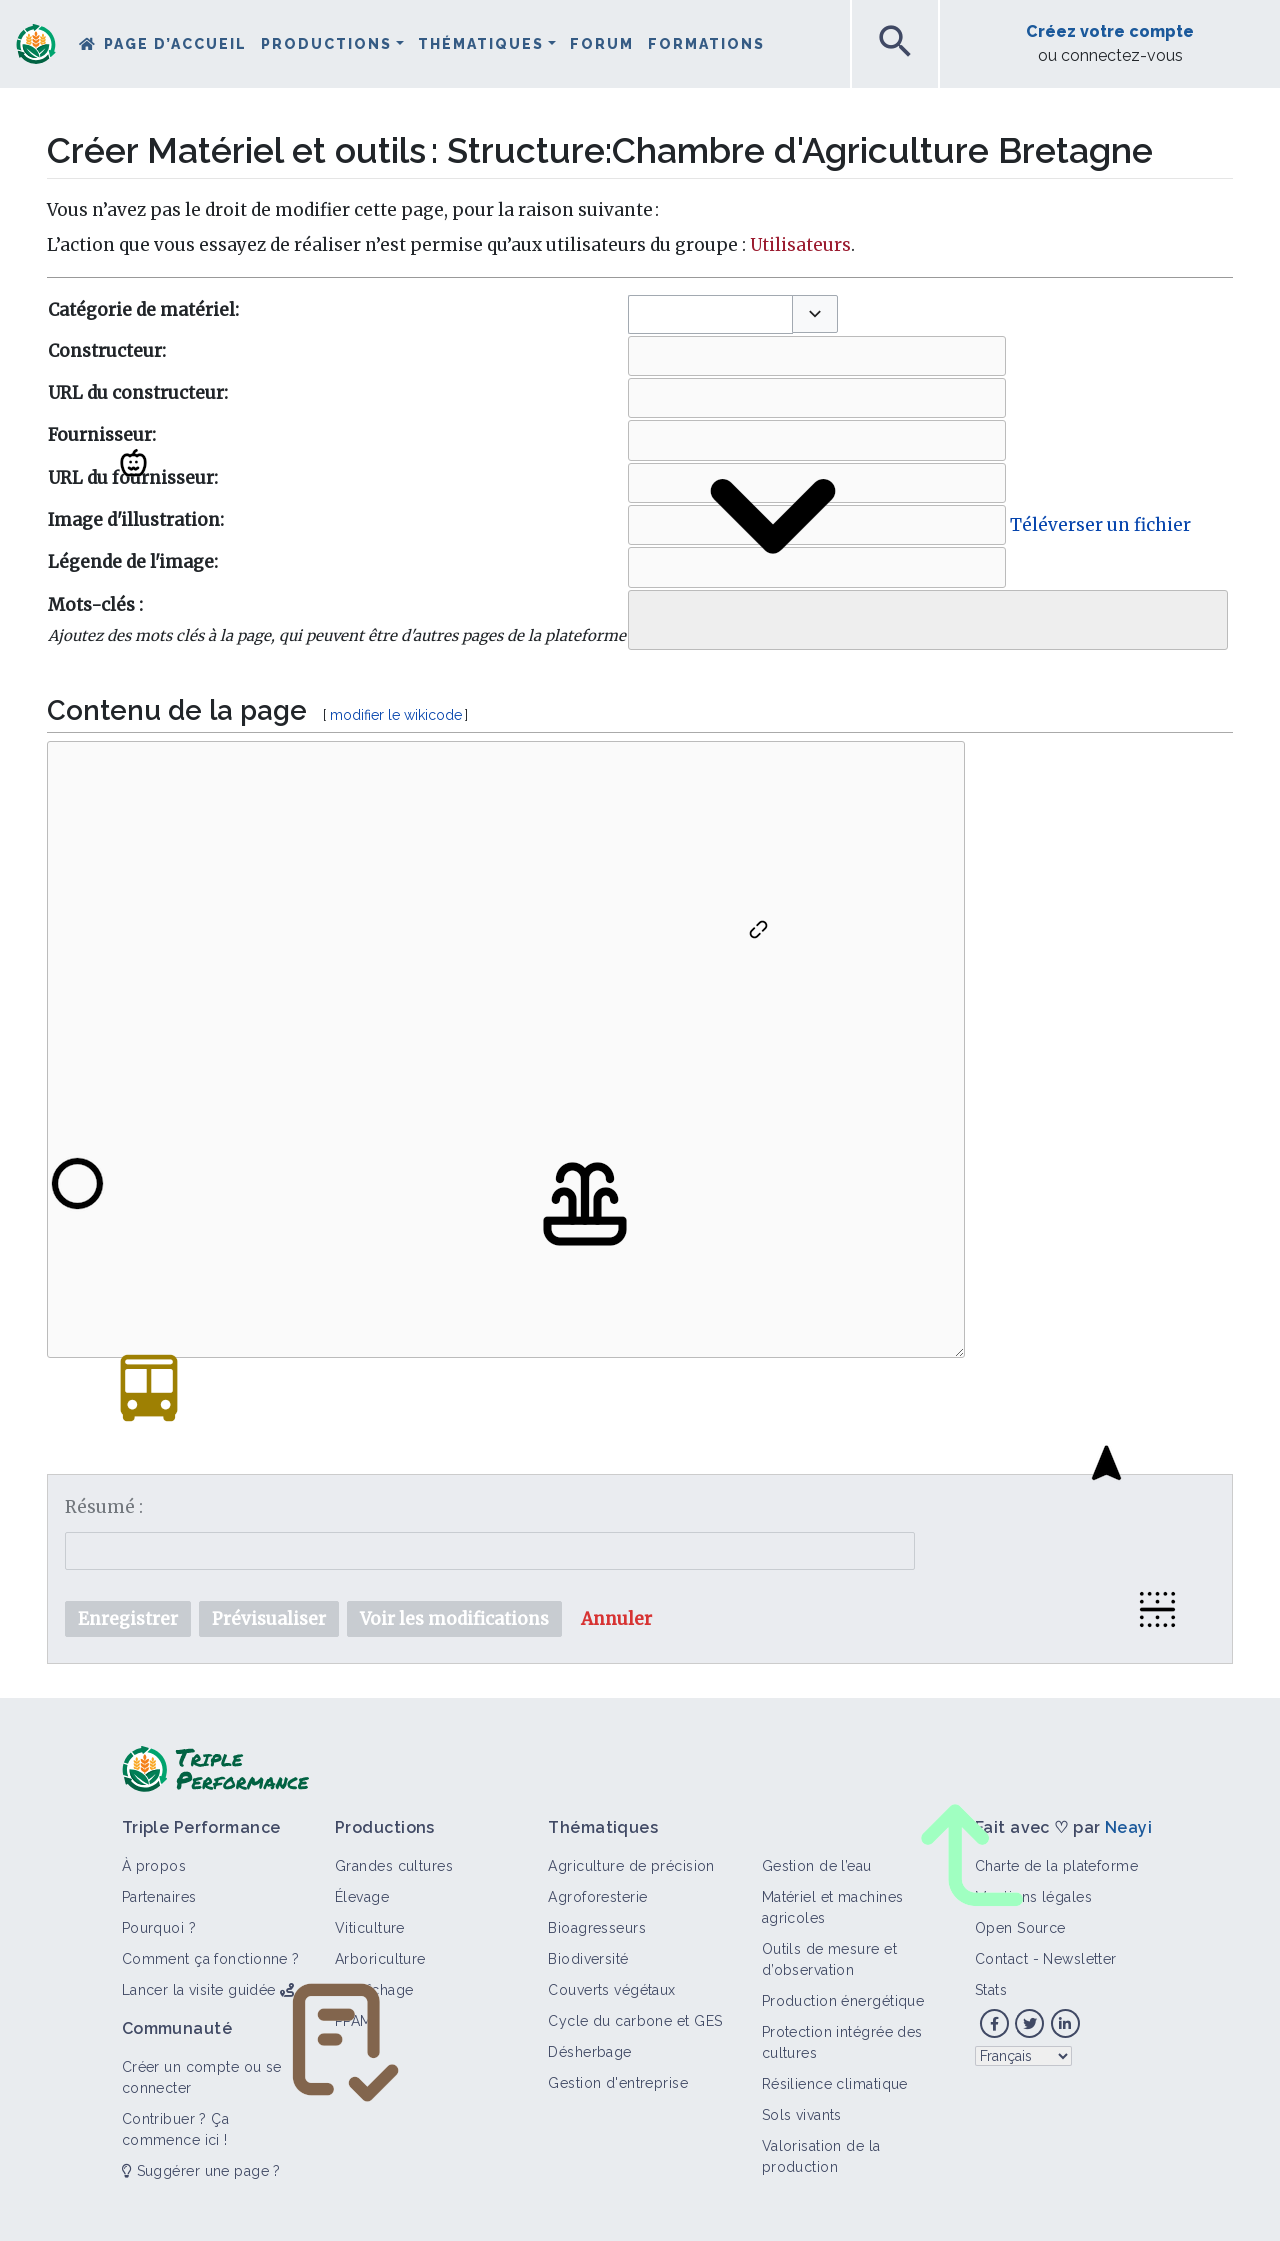 The height and width of the screenshot is (2241, 1280). Describe the element at coordinates (1106, 1462) in the screenshot. I see `start navigation to destination` at that location.